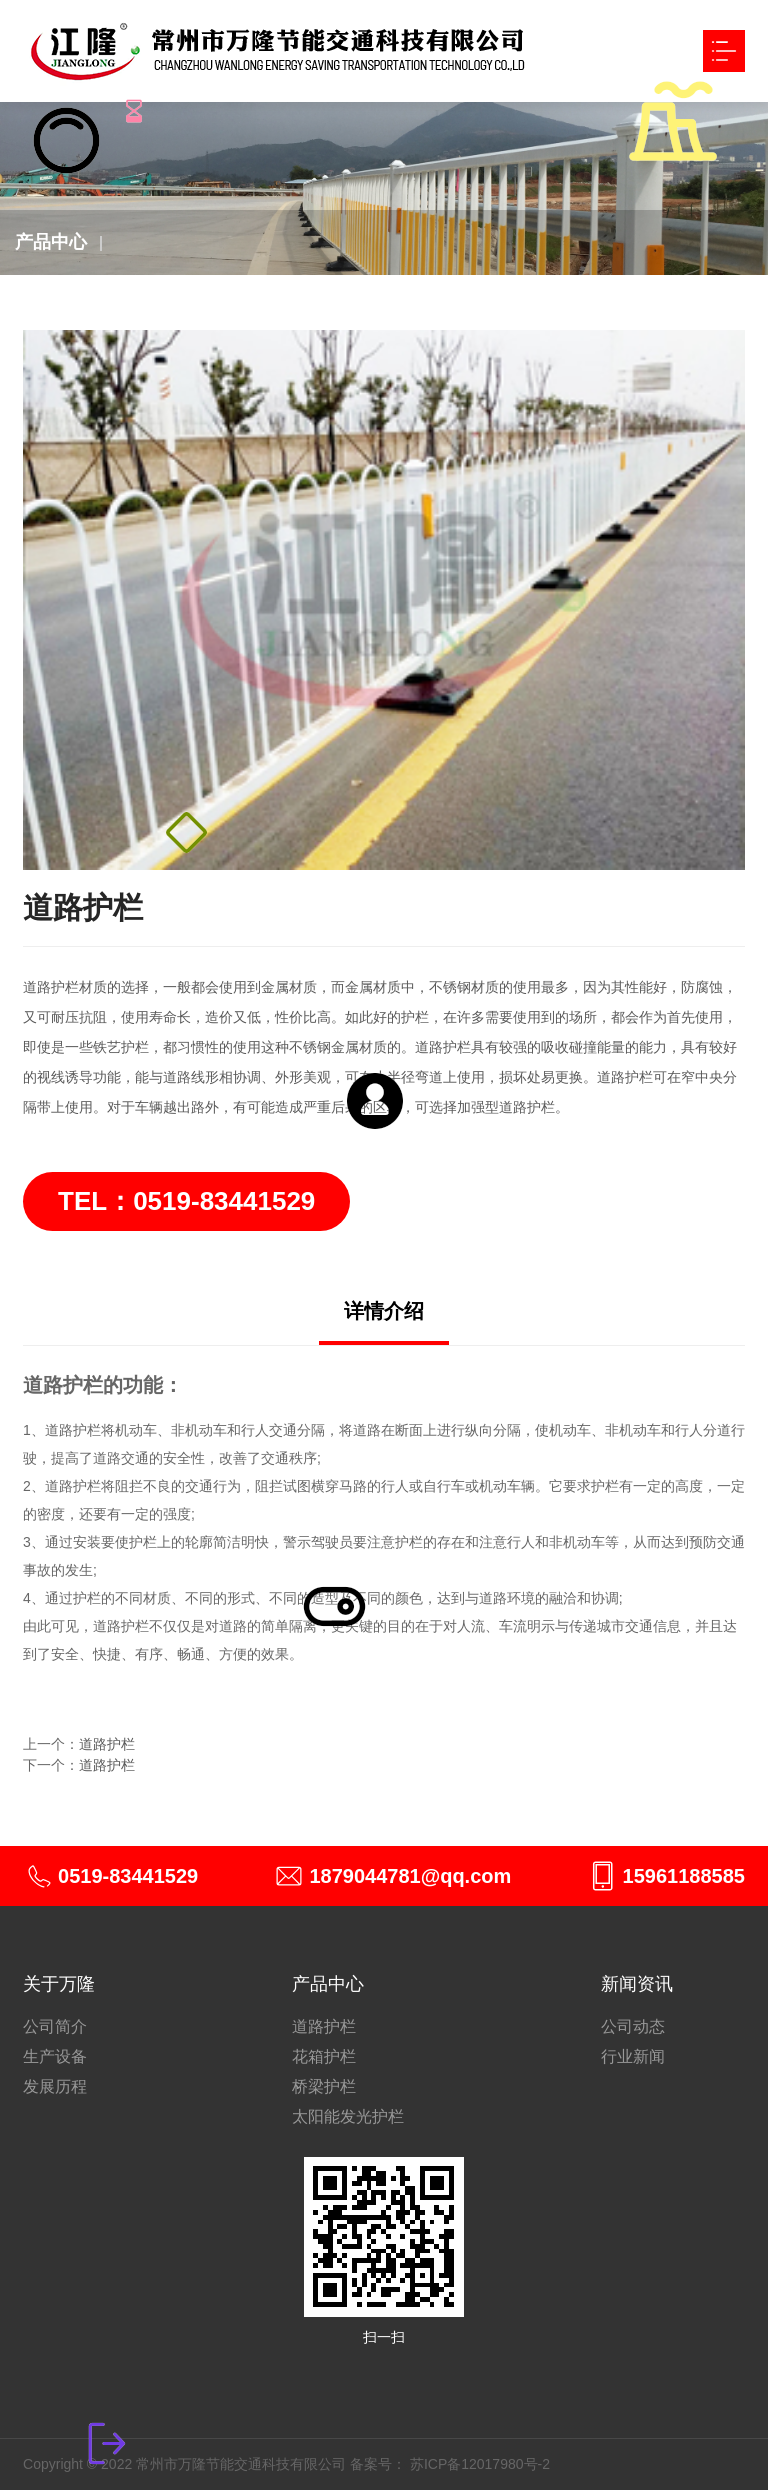 The image size is (768, 2490). I want to click on apply inner shadow effect to top edge, so click(66, 140).